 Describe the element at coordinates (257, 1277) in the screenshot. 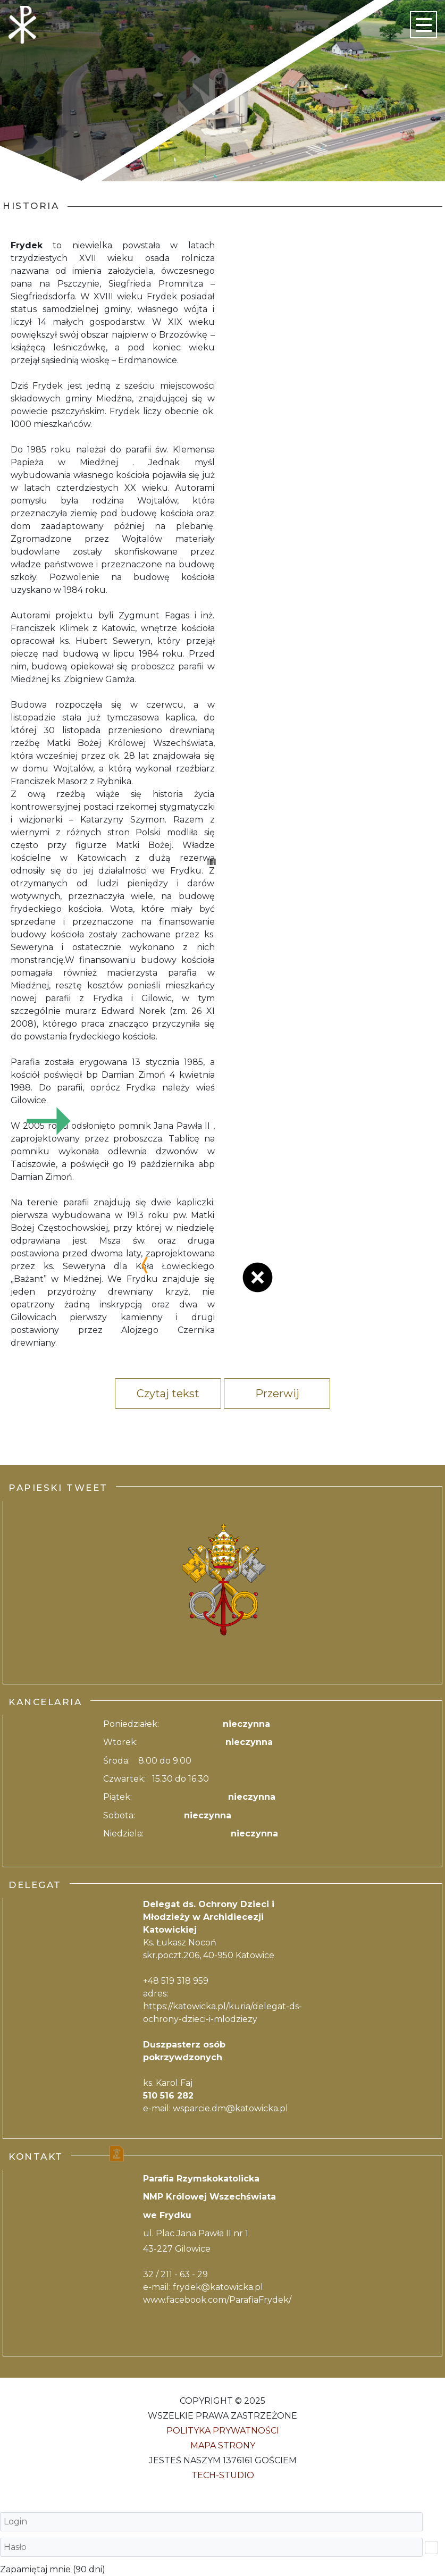

I see `close or dismiss a dialog` at that location.